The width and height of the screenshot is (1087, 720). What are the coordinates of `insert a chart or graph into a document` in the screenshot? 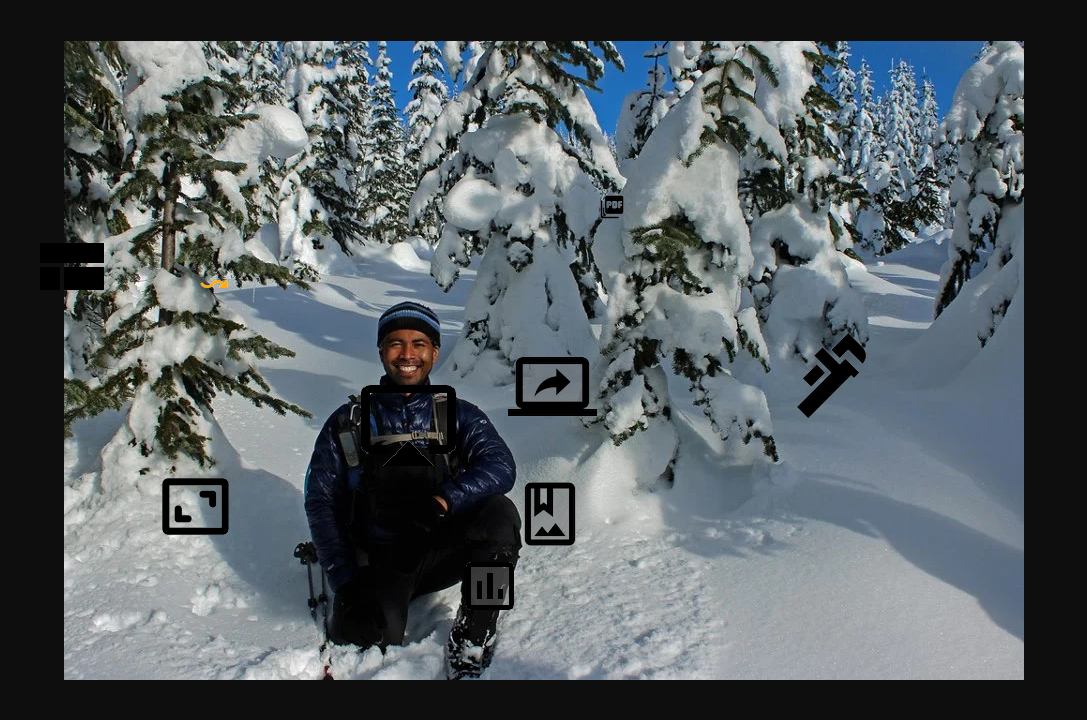 It's located at (490, 586).